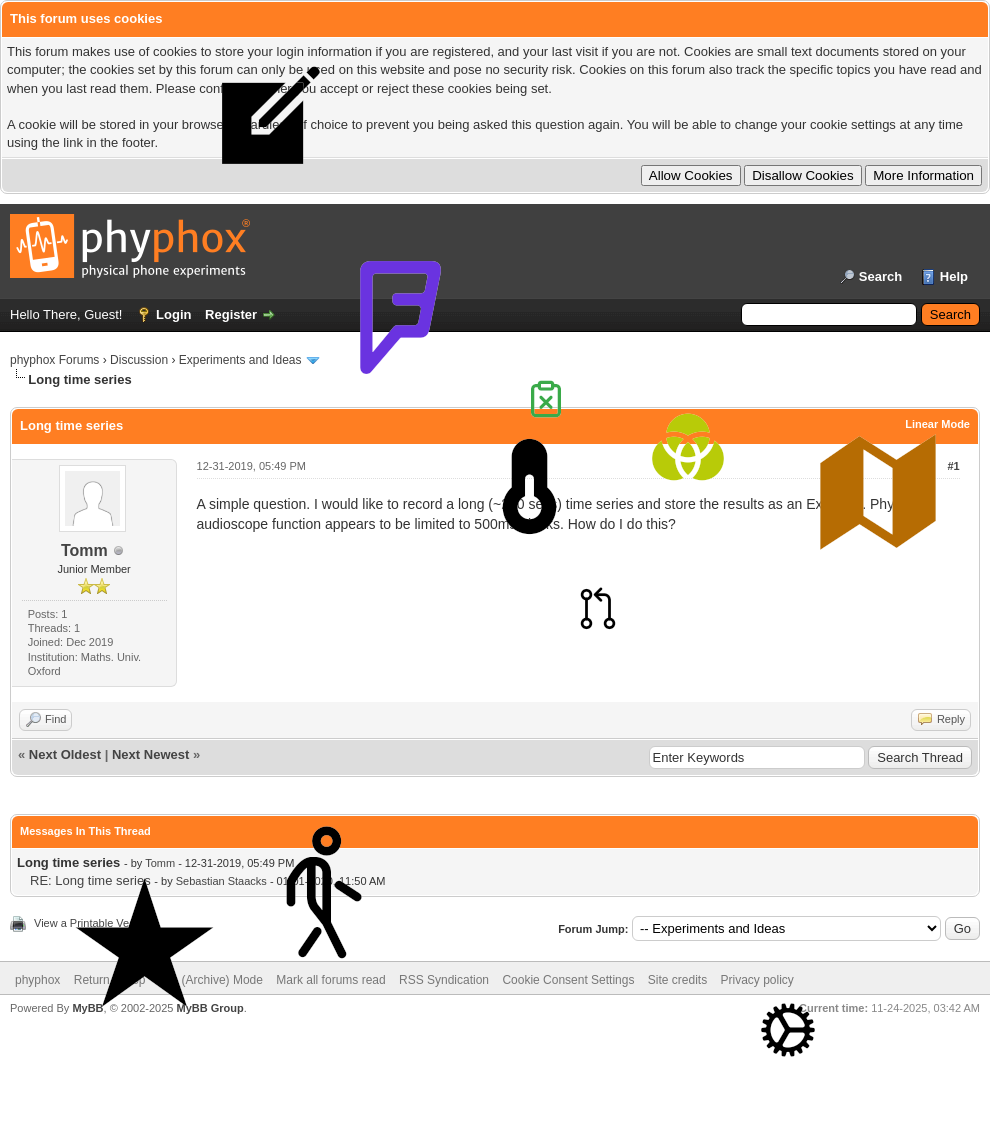 The image size is (990, 1121). Describe the element at coordinates (598, 609) in the screenshot. I see `create a new pull request` at that location.